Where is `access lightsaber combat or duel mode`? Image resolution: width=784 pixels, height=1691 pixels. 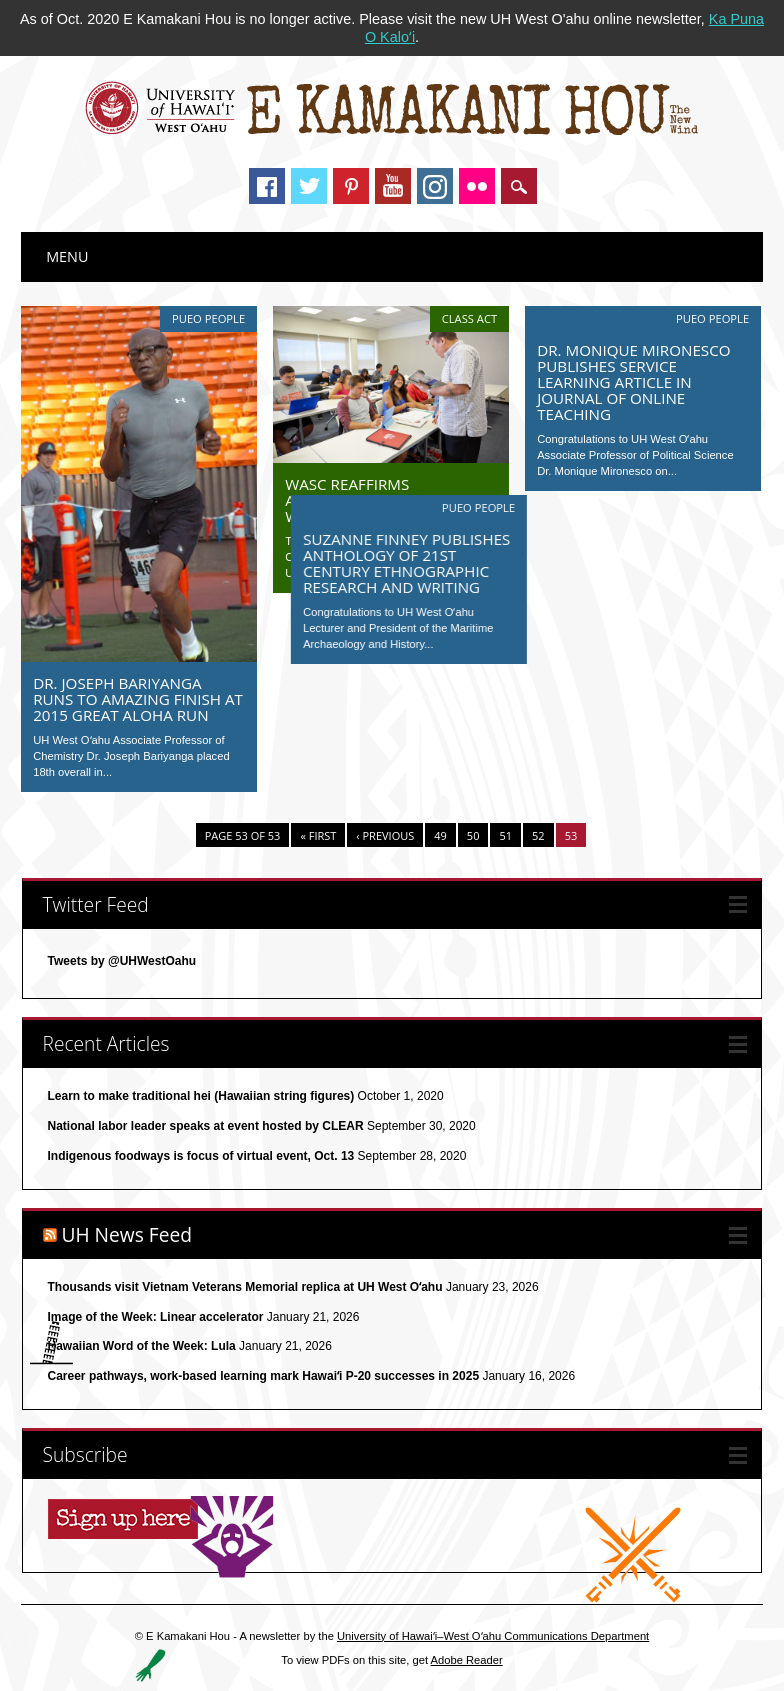
access lightsaber combat or duel mode is located at coordinates (633, 1555).